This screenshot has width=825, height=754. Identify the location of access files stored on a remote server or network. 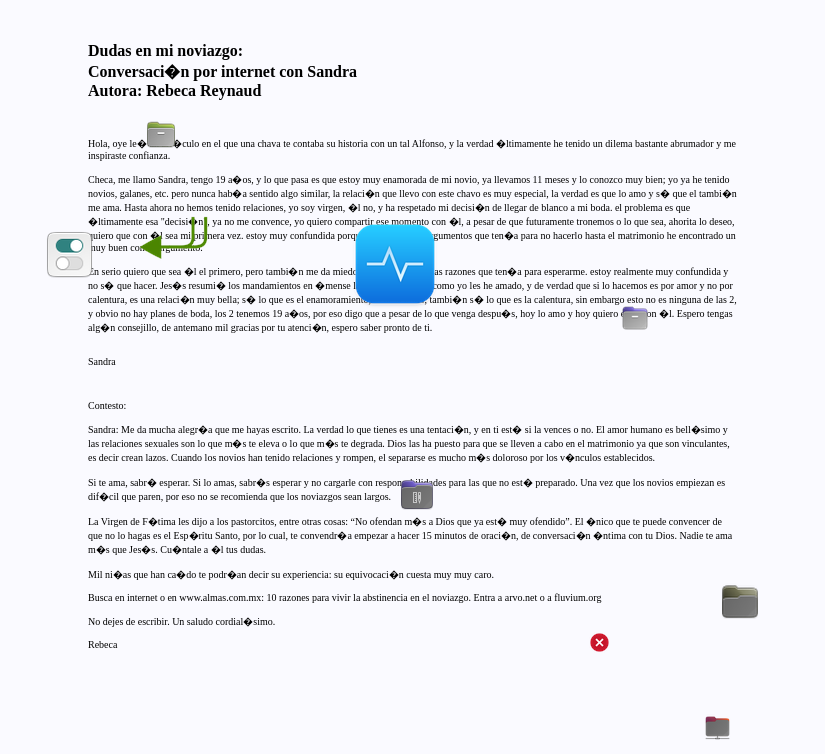
(717, 727).